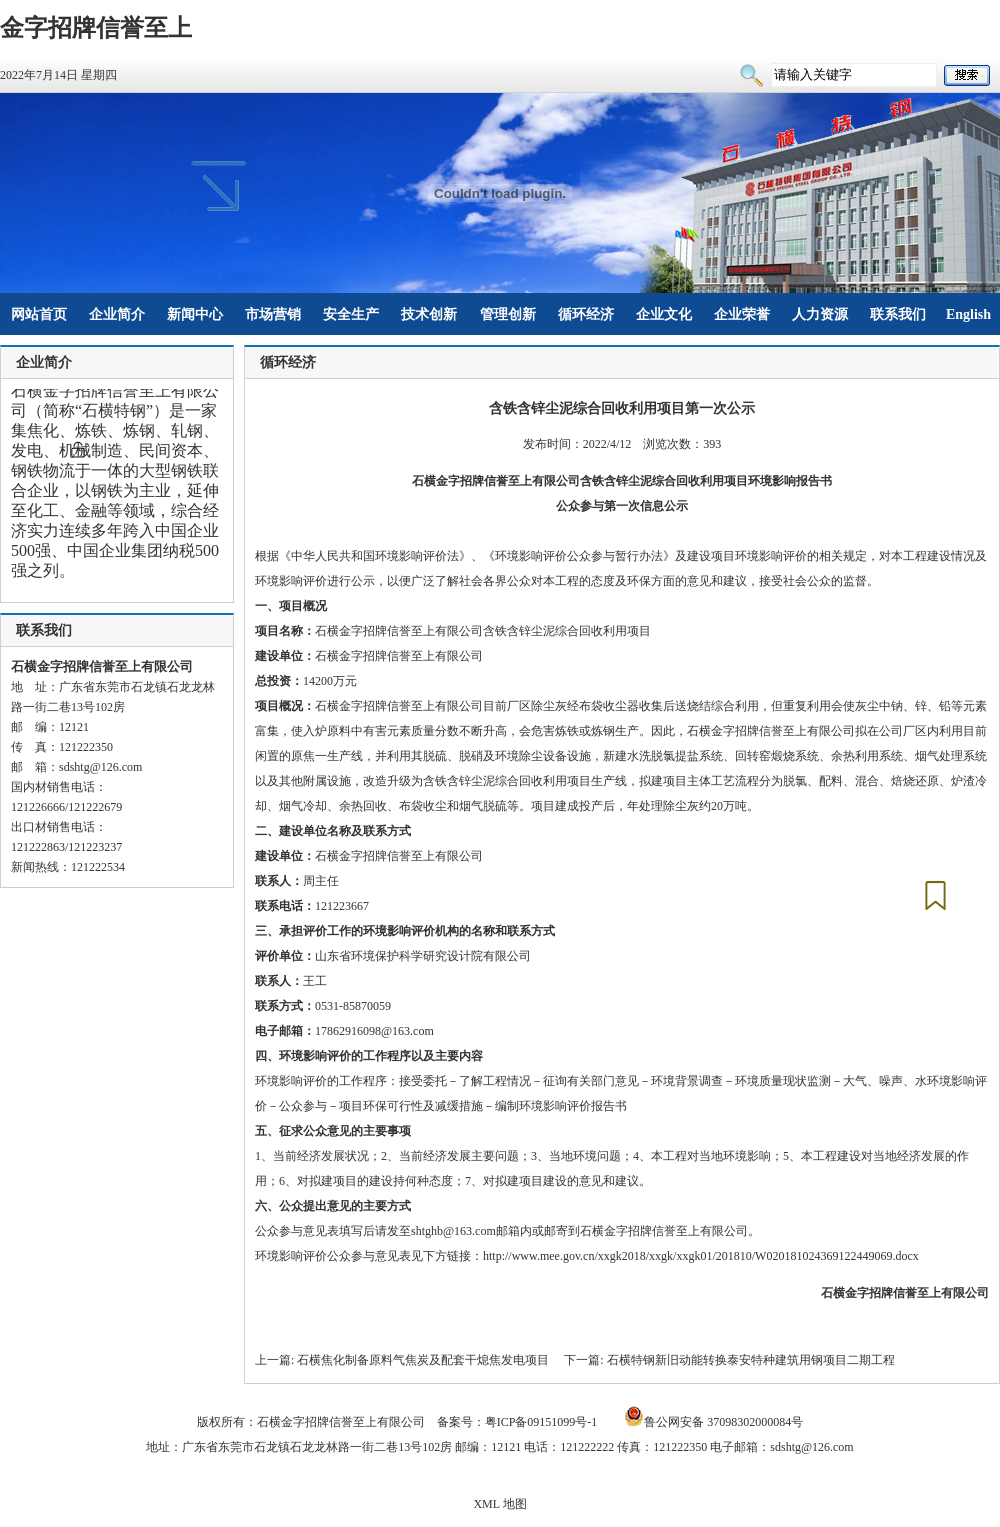  What do you see at coordinates (935, 895) in the screenshot?
I see `save this item for later` at bounding box center [935, 895].